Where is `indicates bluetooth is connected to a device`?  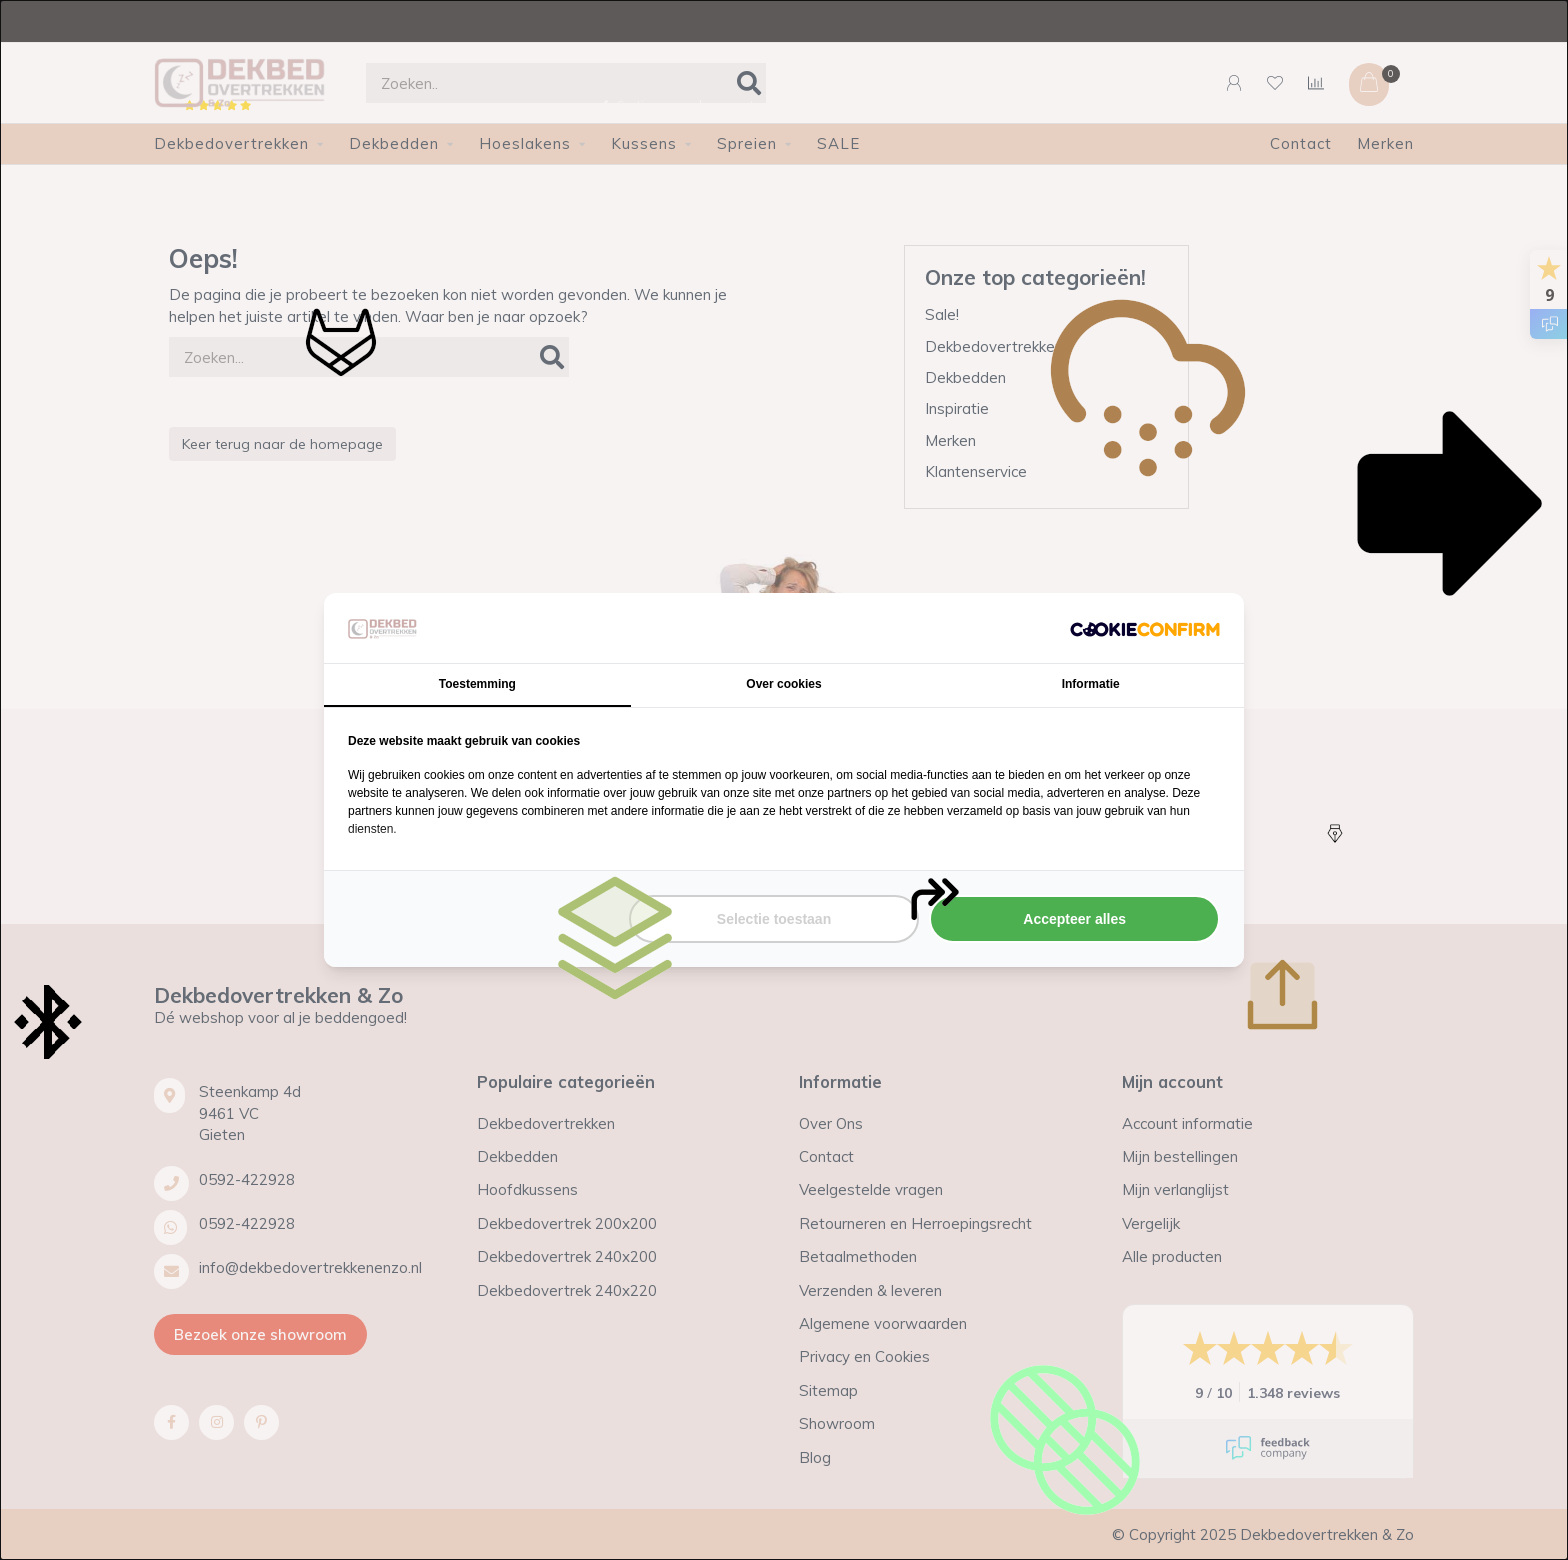 indicates bluetooth is connected to a device is located at coordinates (48, 1022).